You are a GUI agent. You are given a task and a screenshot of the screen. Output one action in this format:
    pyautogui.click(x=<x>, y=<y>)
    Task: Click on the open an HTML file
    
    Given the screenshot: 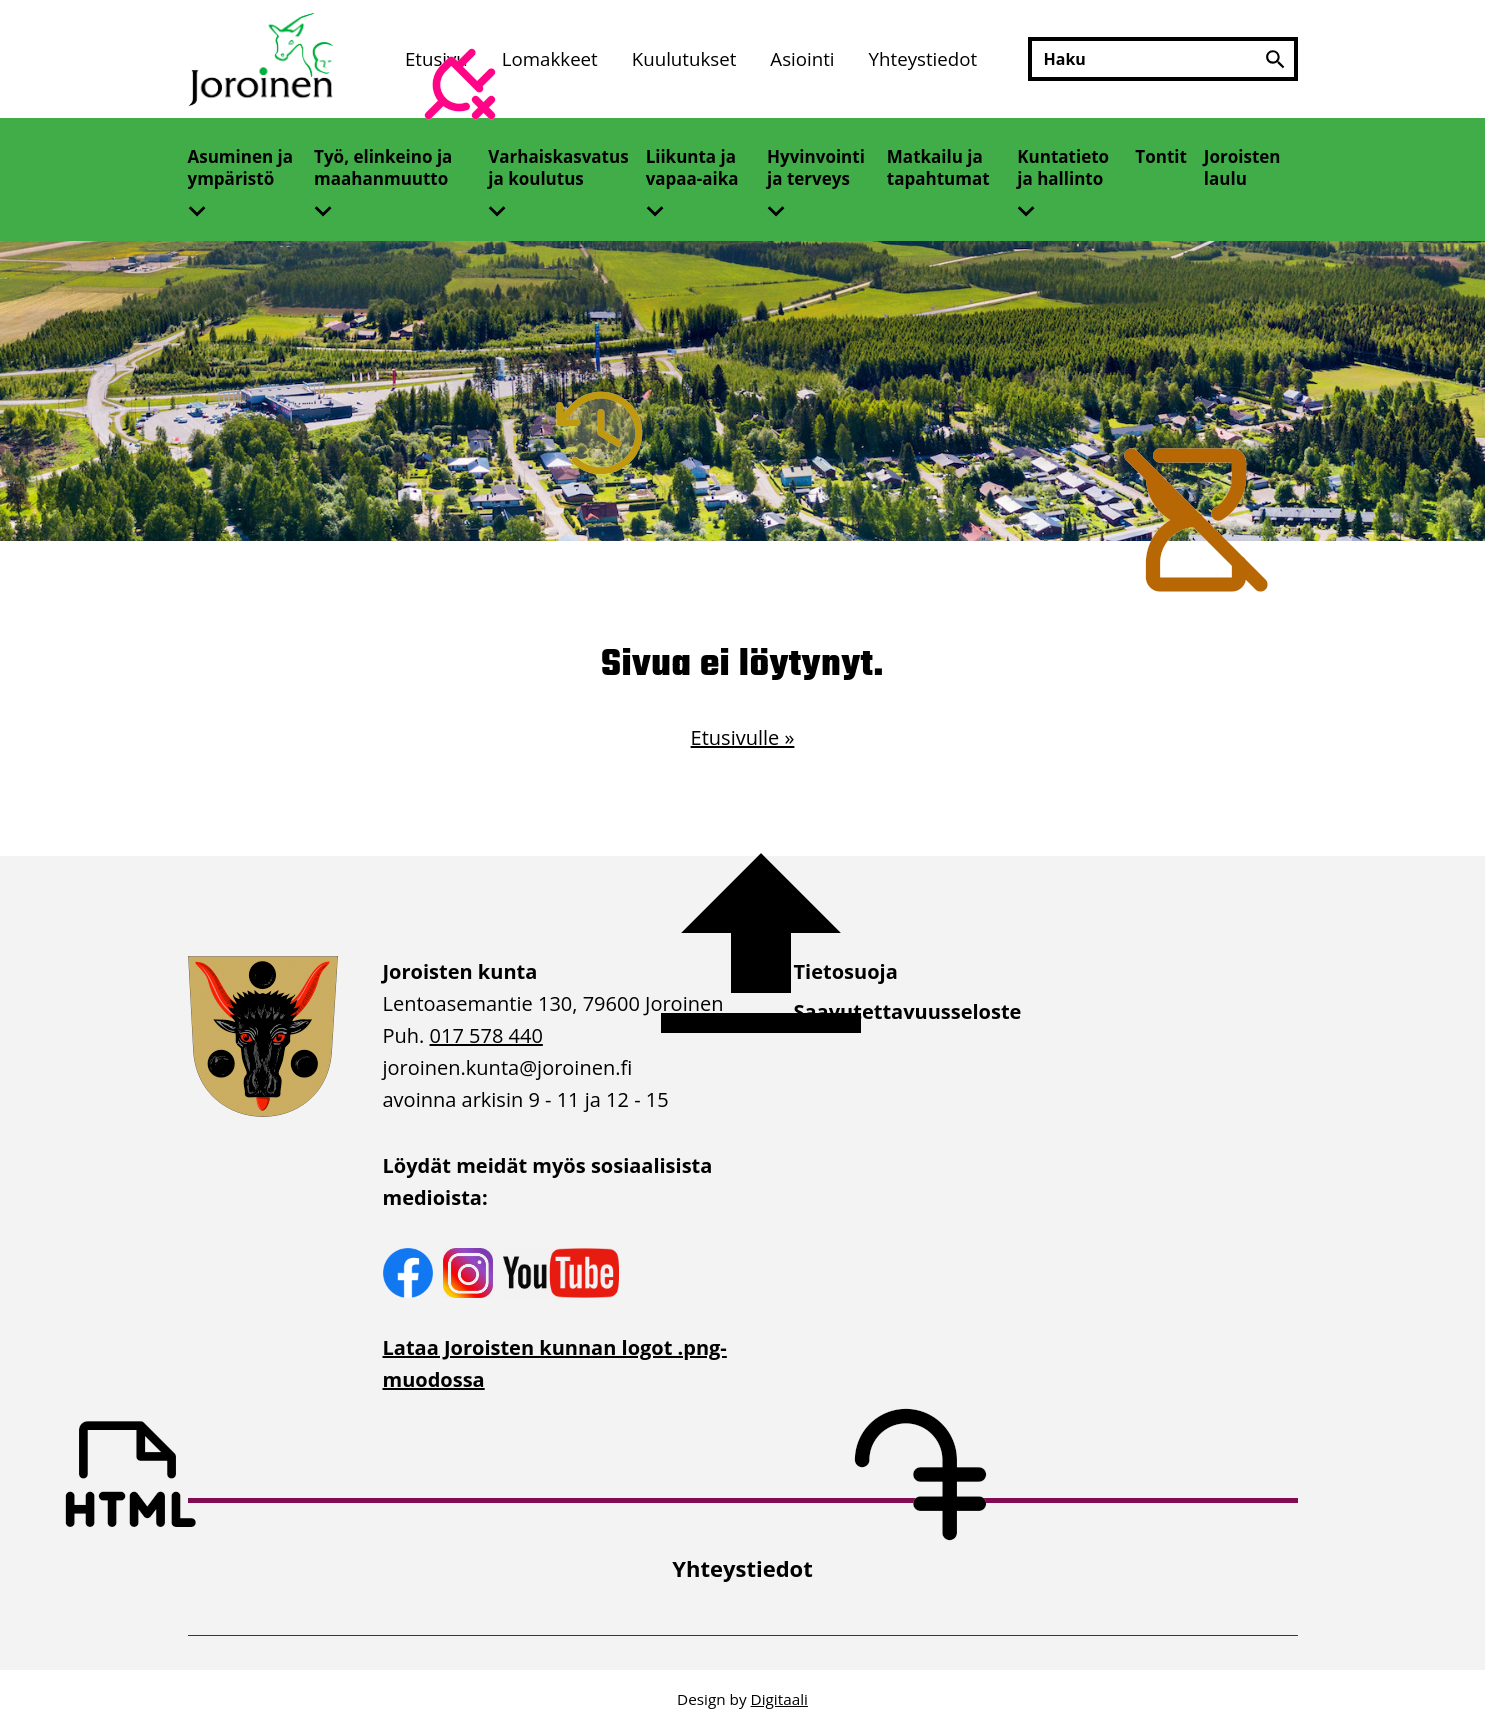 What is the action you would take?
    pyautogui.click(x=127, y=1478)
    